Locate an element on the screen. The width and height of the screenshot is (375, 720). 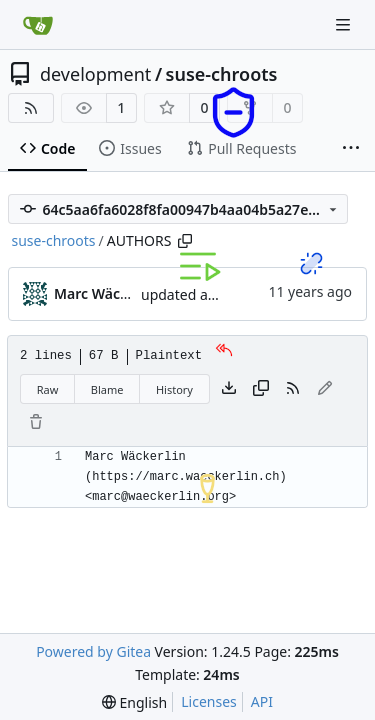
disconnect or unlink connected items is located at coordinates (311, 263).